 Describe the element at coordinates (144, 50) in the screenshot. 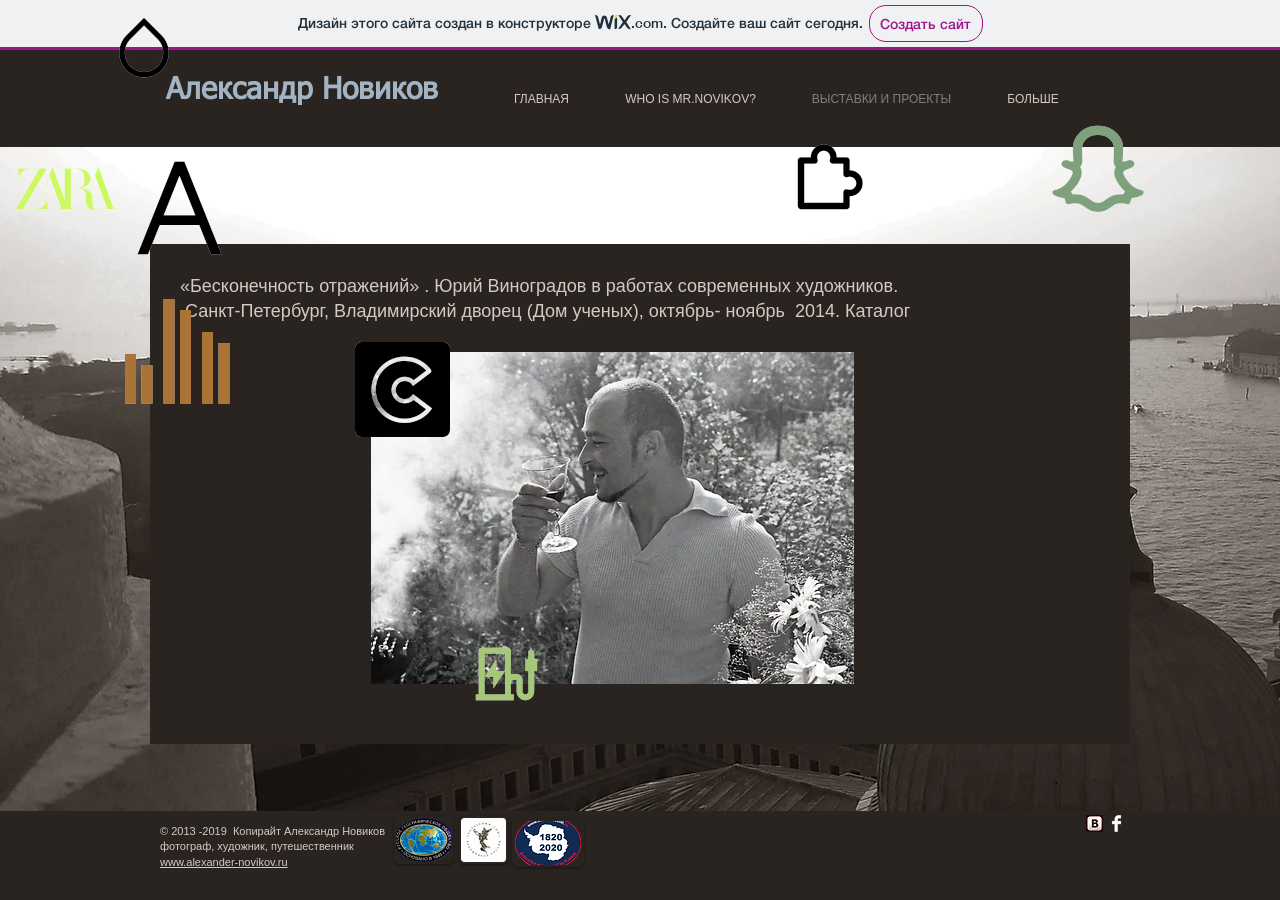

I see `adjust color or opacity settings` at that location.